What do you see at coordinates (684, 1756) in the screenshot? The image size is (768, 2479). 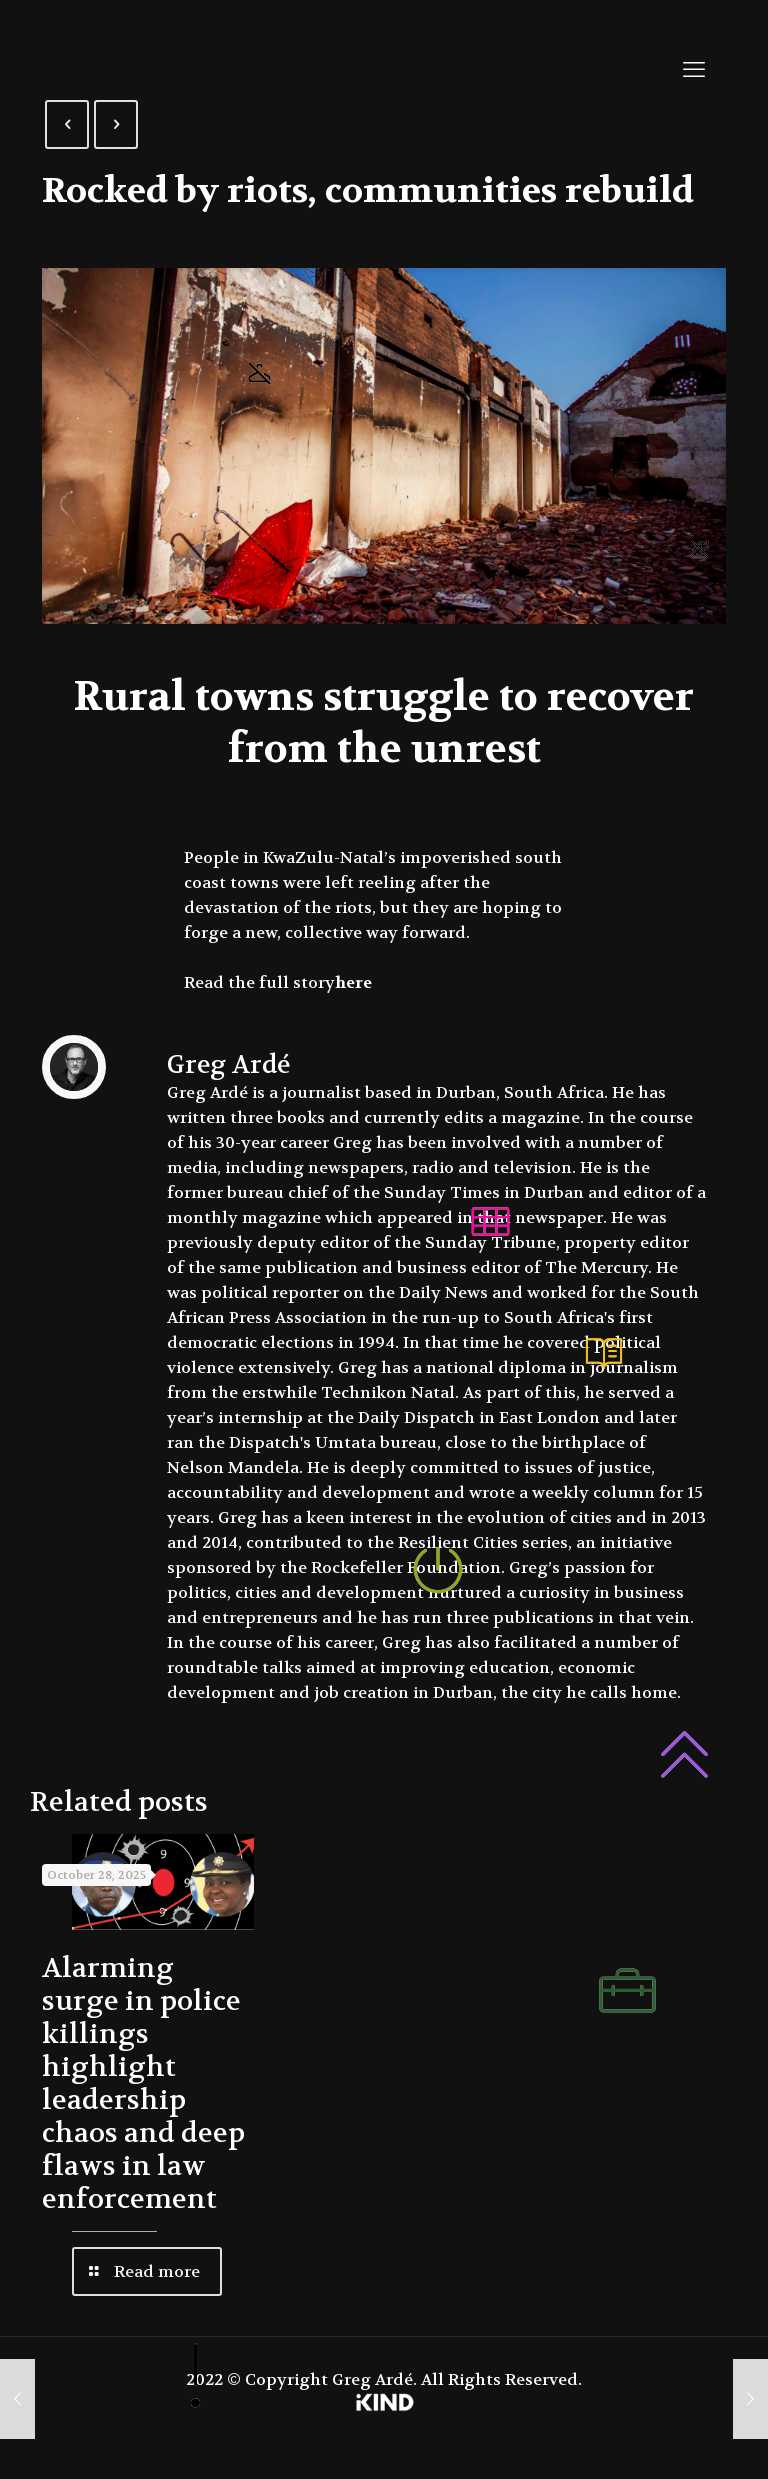 I see `scroll to top of page` at bounding box center [684, 1756].